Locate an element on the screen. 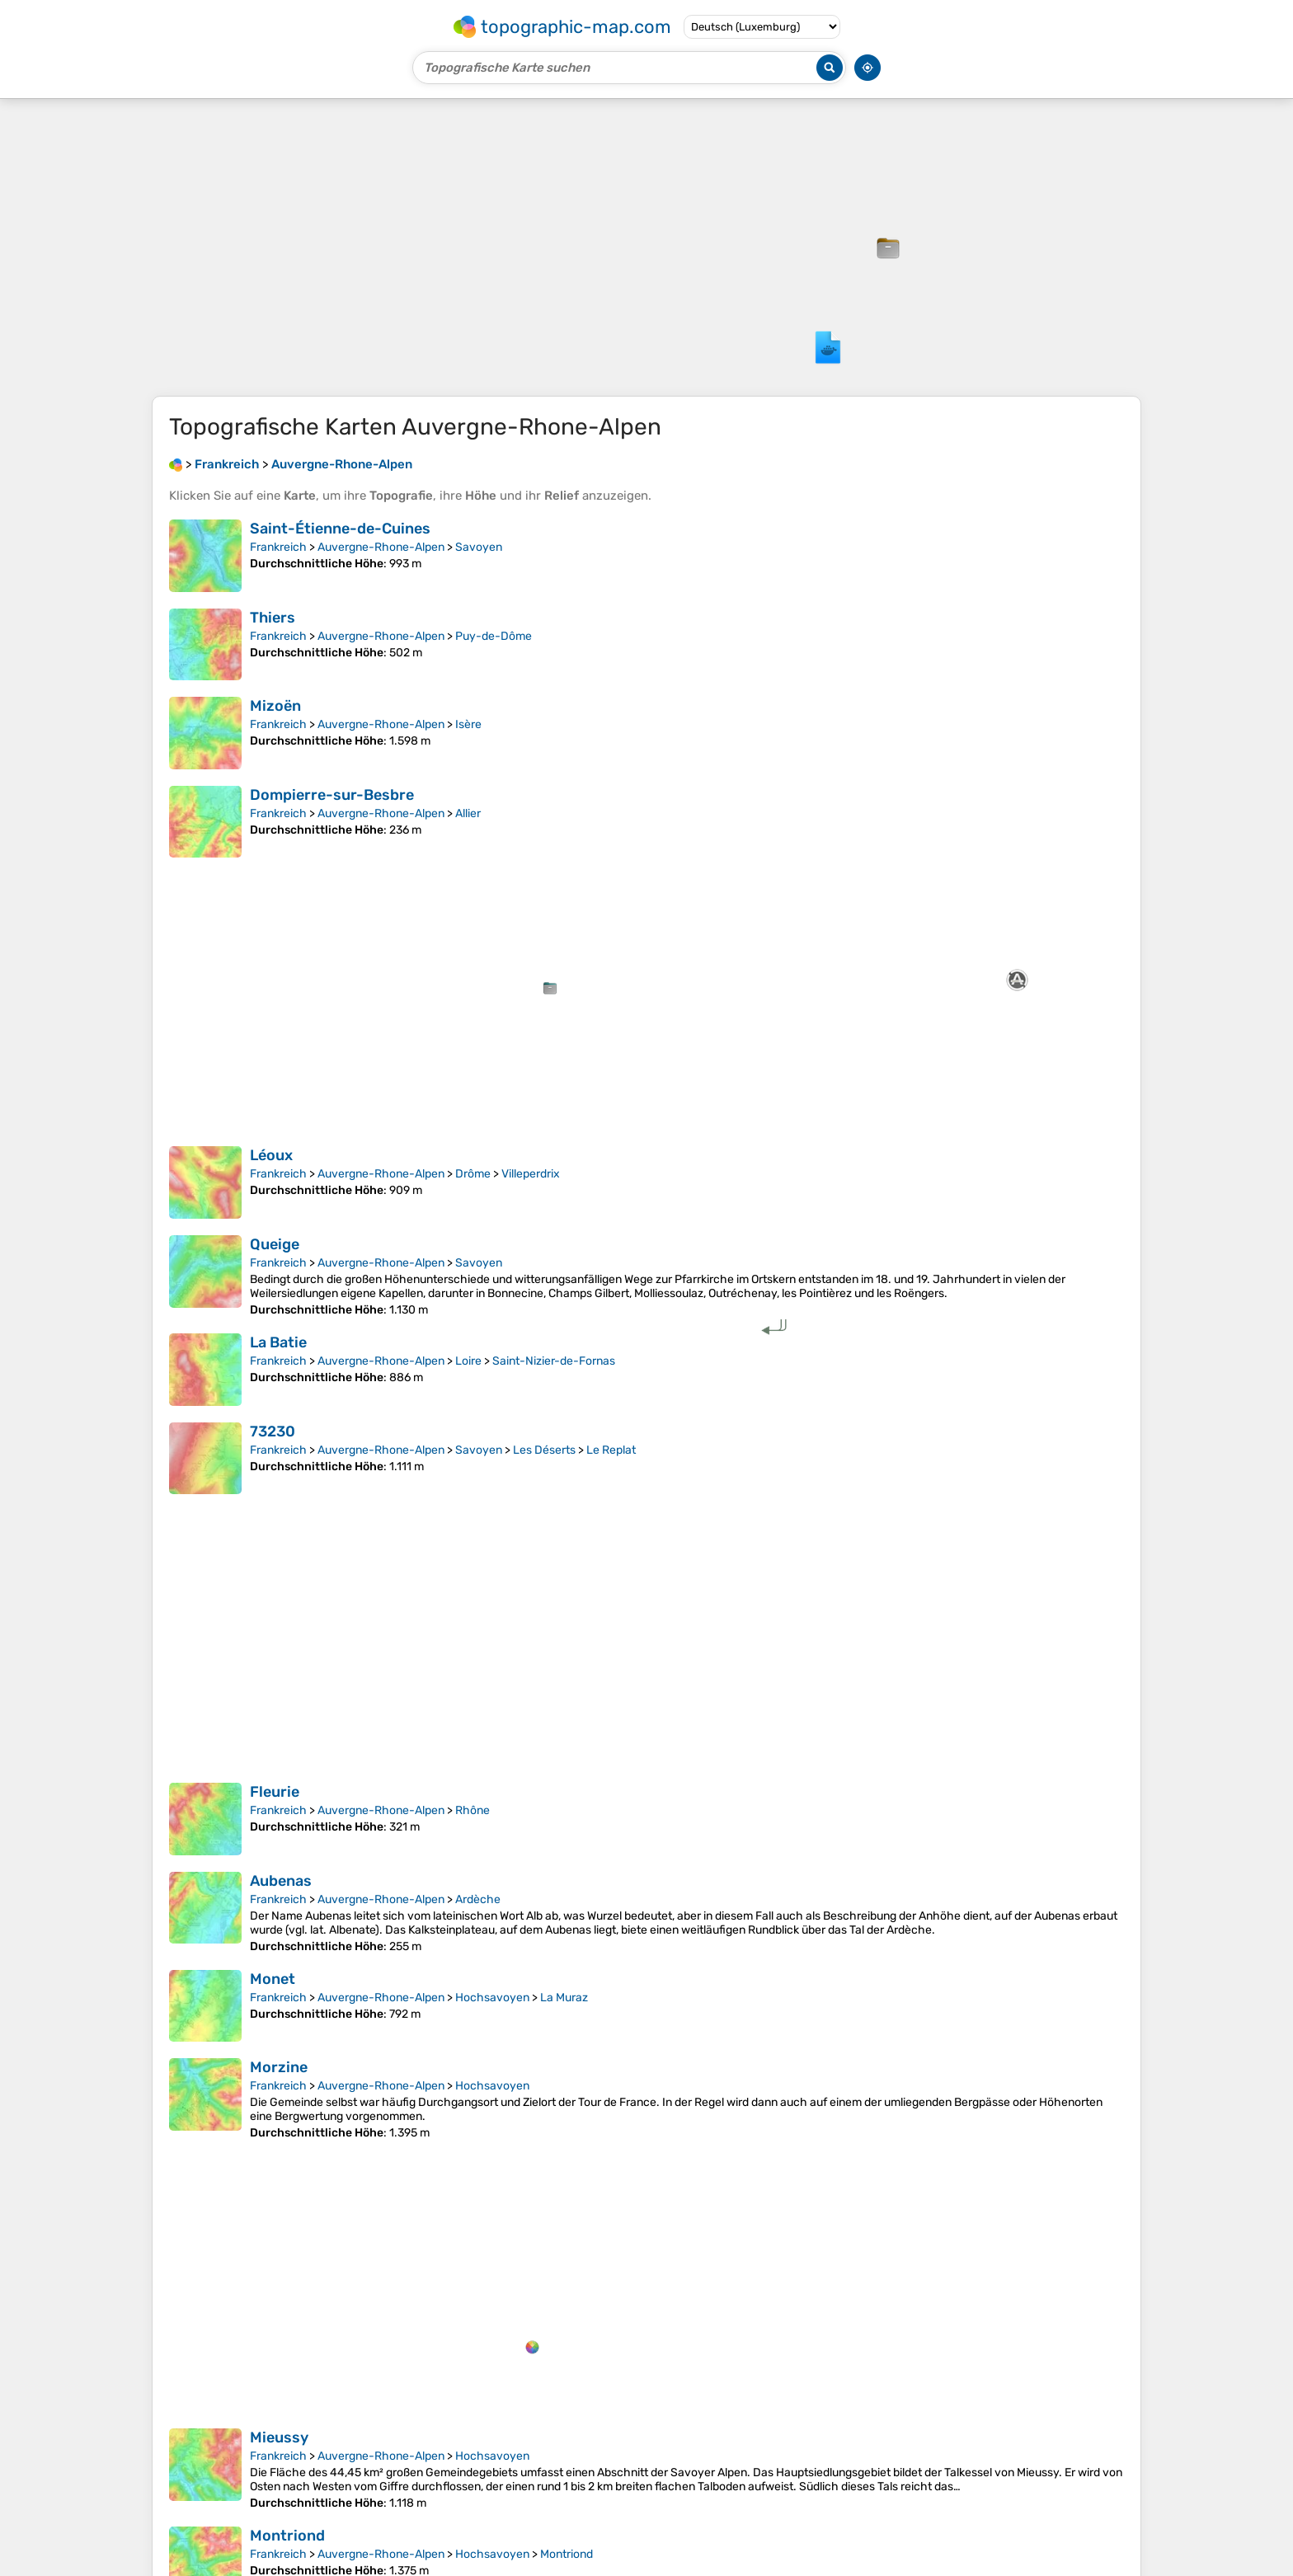 The height and width of the screenshot is (2576, 1293). open the software update manager is located at coordinates (1017, 980).